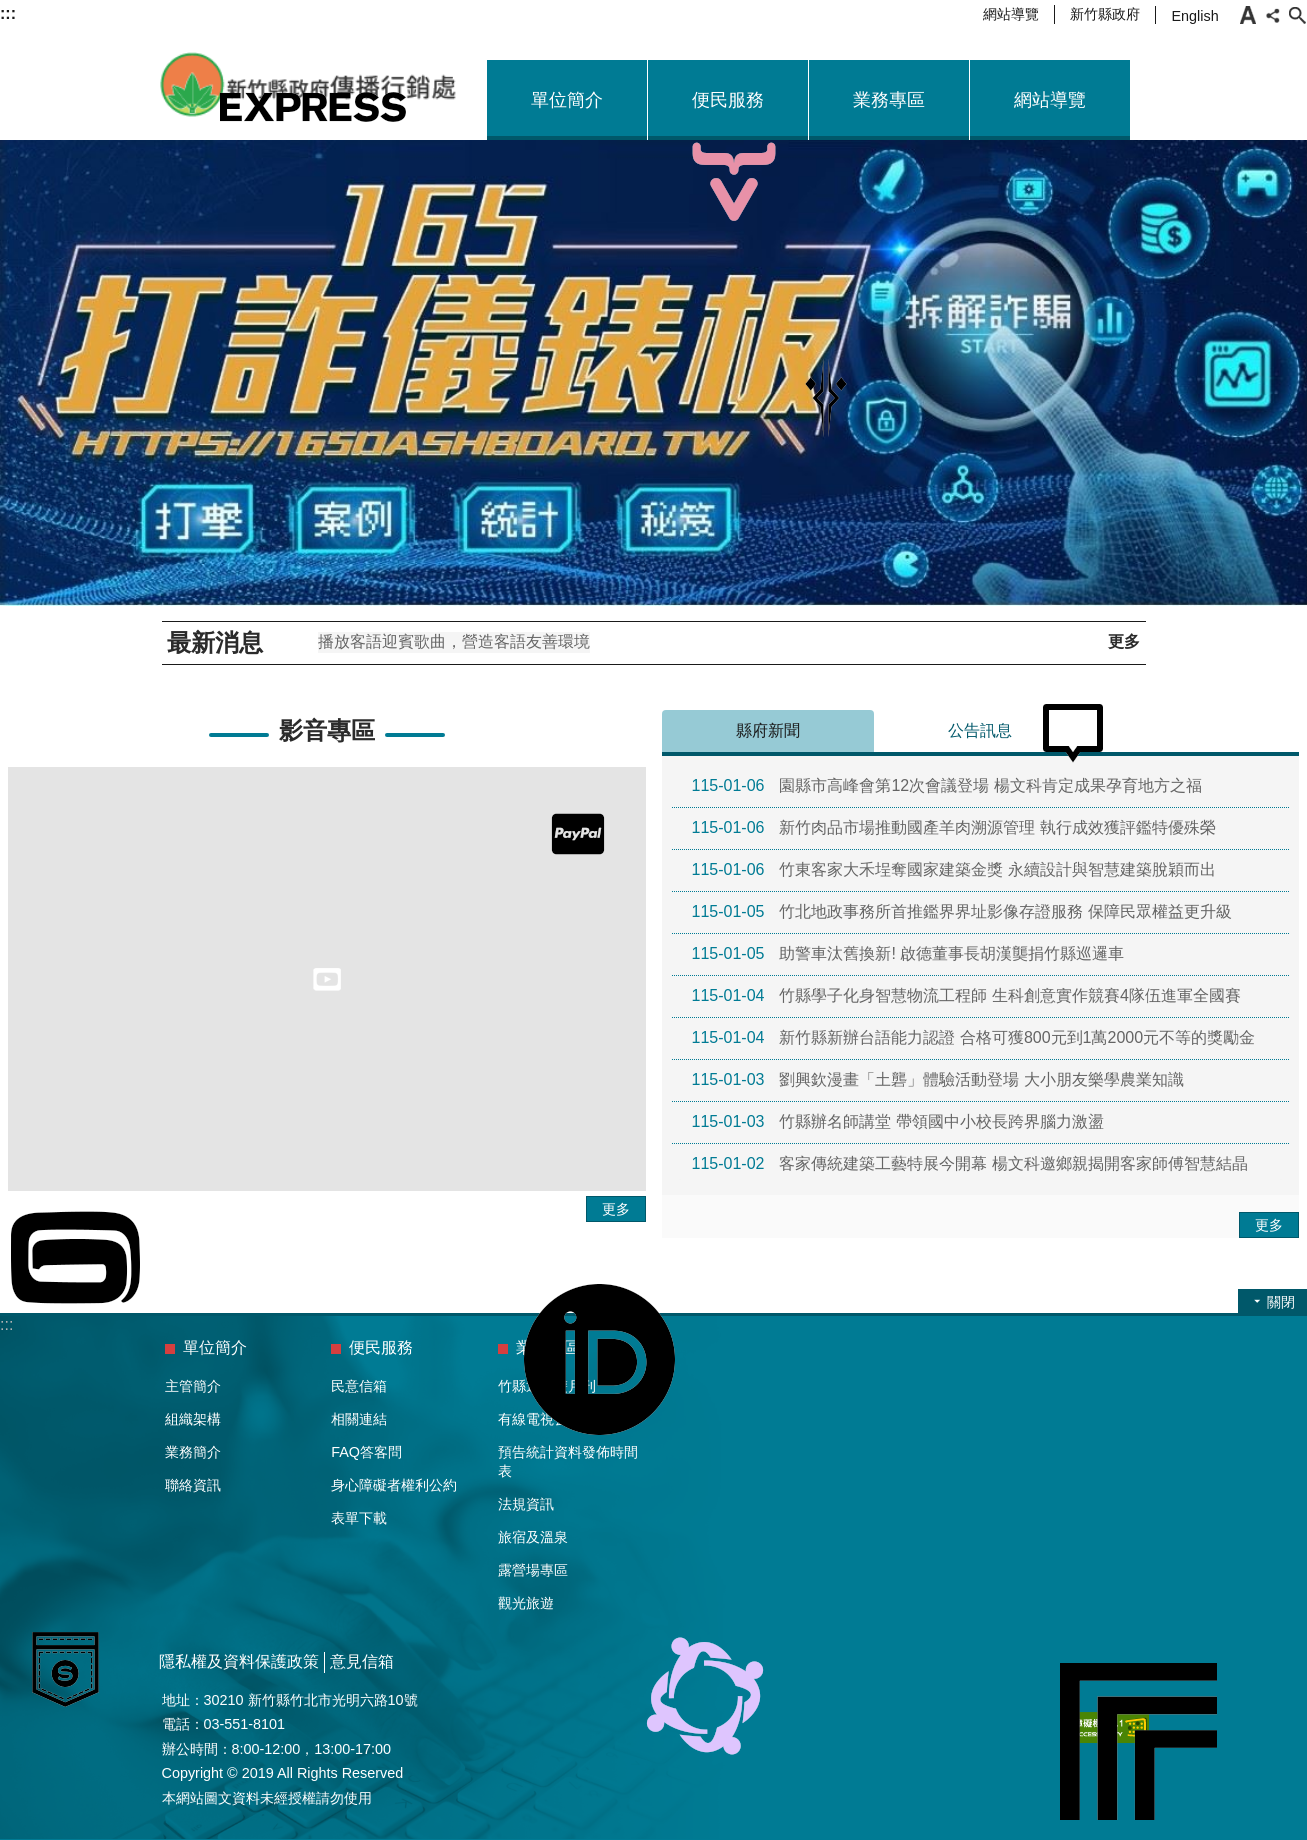 This screenshot has height=1840, width=1307. What do you see at coordinates (313, 107) in the screenshot?
I see `visit the Express clothing retailer website` at bounding box center [313, 107].